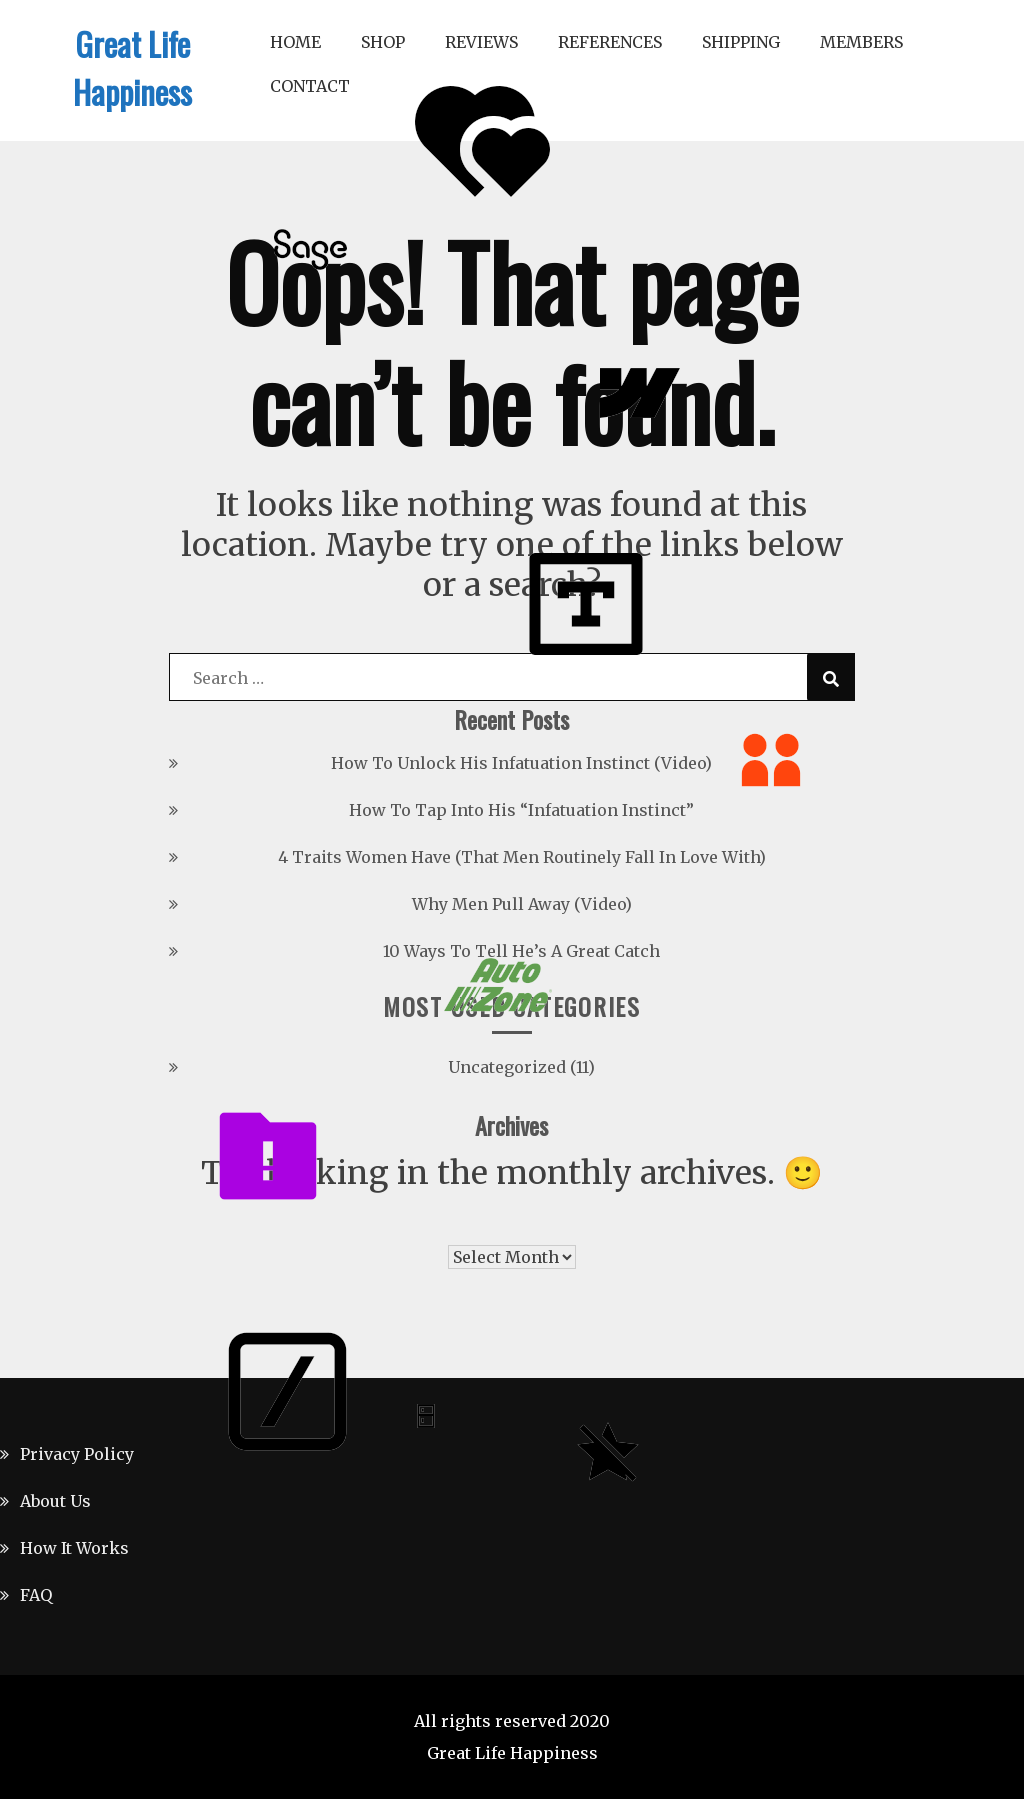 The width and height of the screenshot is (1024, 1799). I want to click on disable or turn off favorites, so click(608, 1453).